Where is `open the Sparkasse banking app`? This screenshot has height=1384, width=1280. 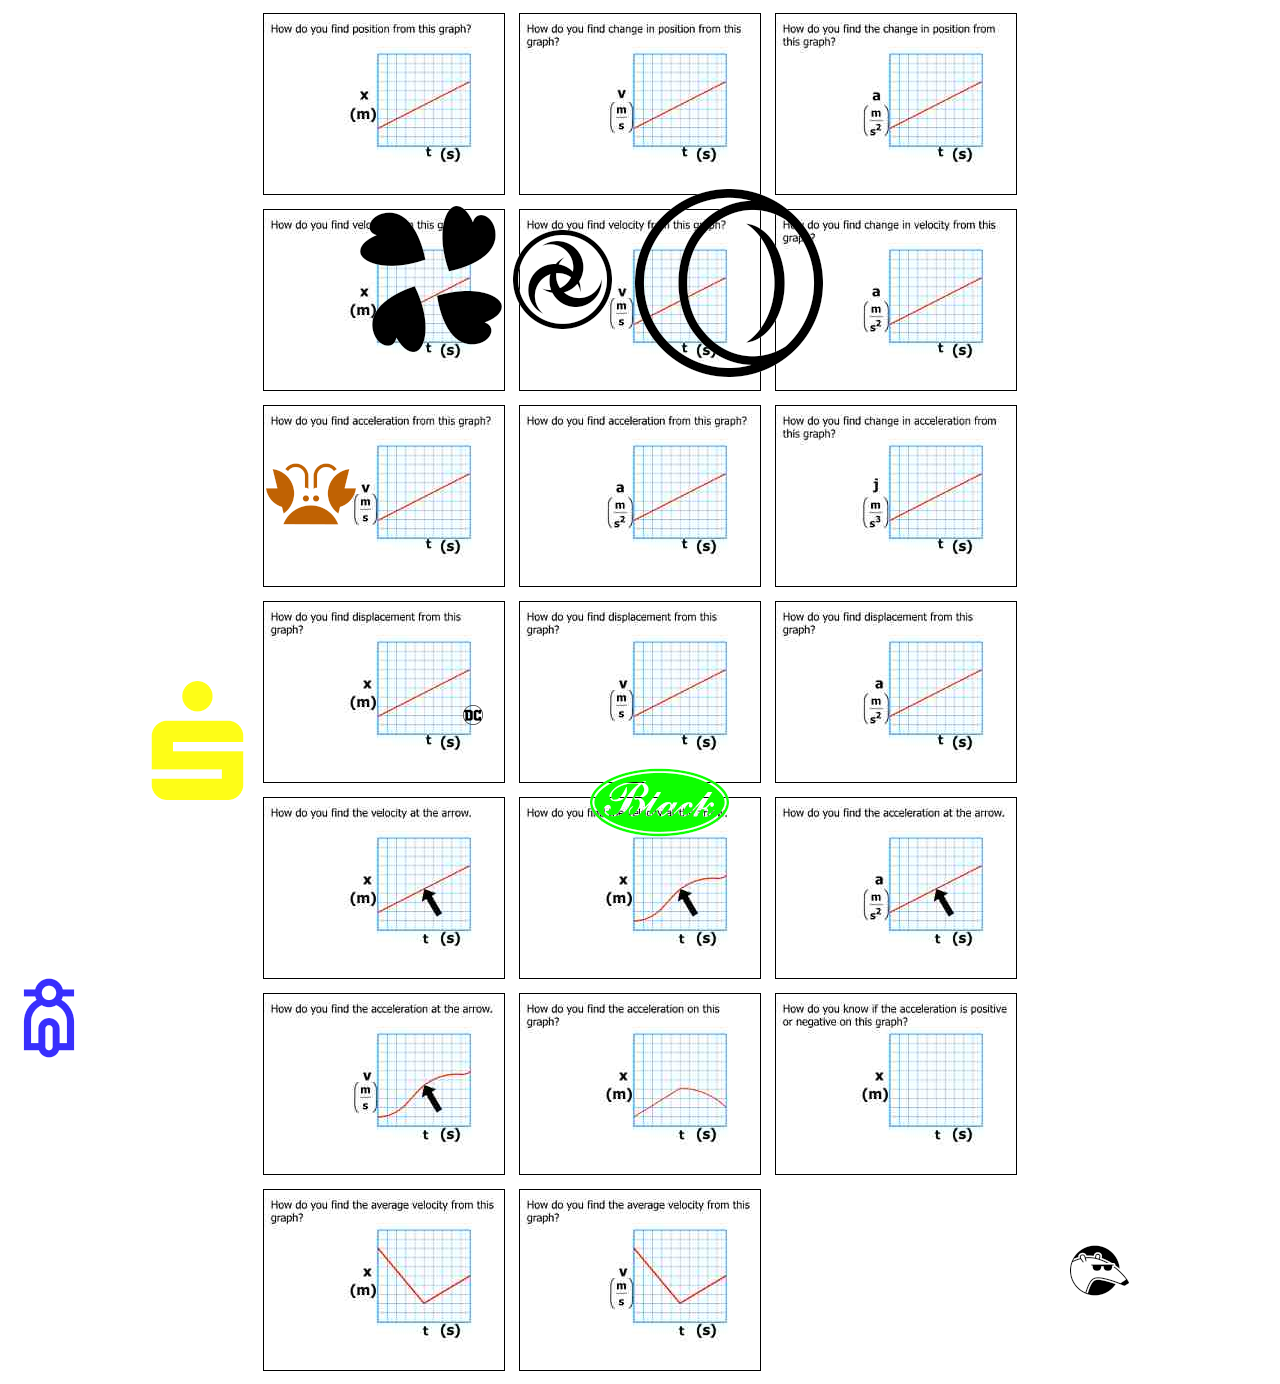 open the Sparkasse banking app is located at coordinates (197, 740).